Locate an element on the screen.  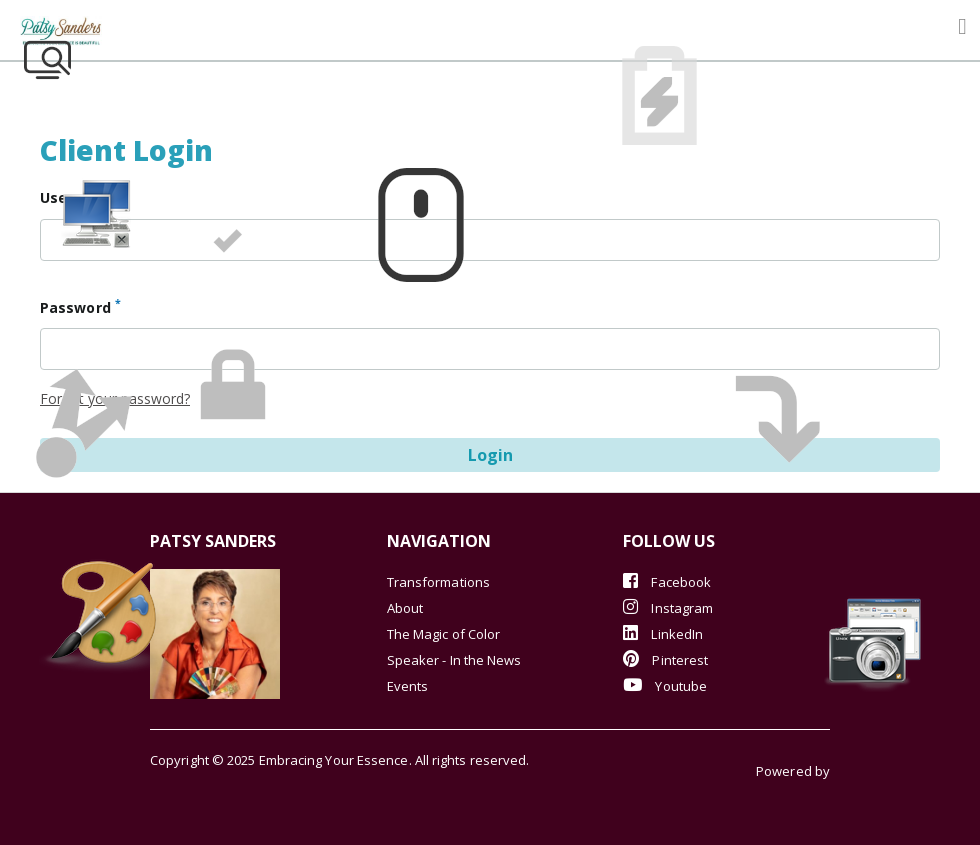
indicates content is locked or protected from editing is located at coordinates (233, 387).